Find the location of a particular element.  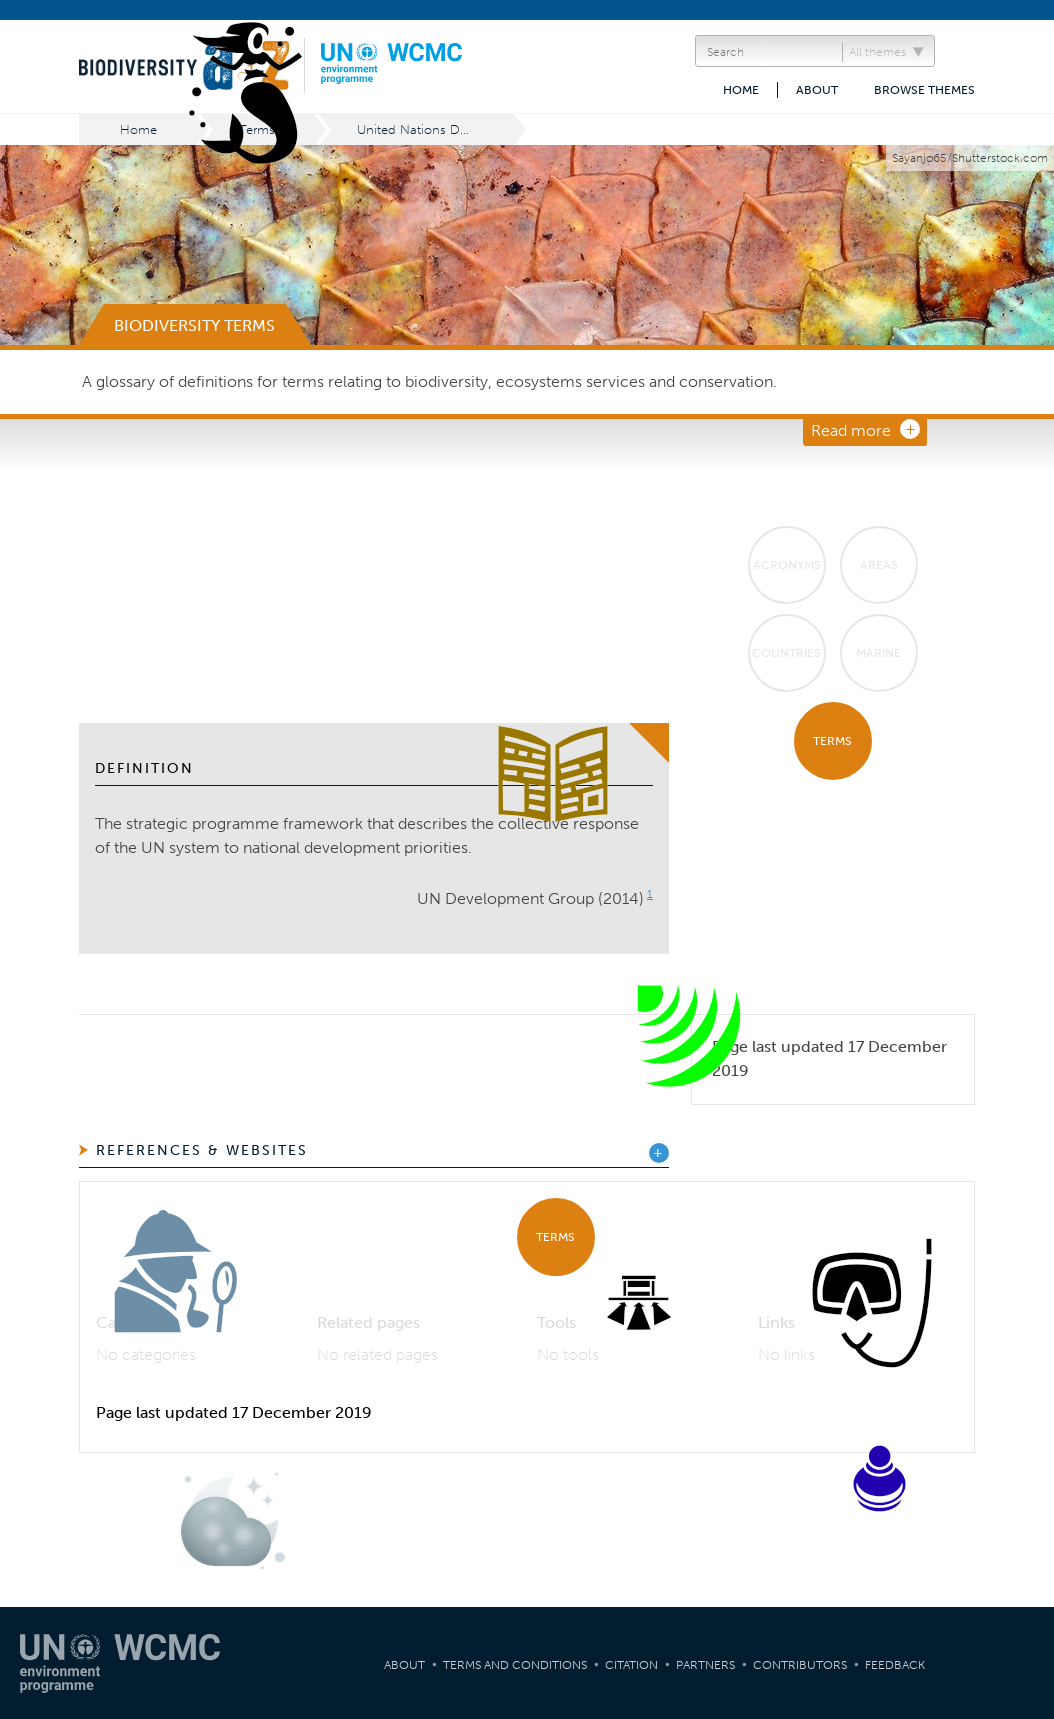

indicates cloudy nighttime weather conditions is located at coordinates (233, 1521).